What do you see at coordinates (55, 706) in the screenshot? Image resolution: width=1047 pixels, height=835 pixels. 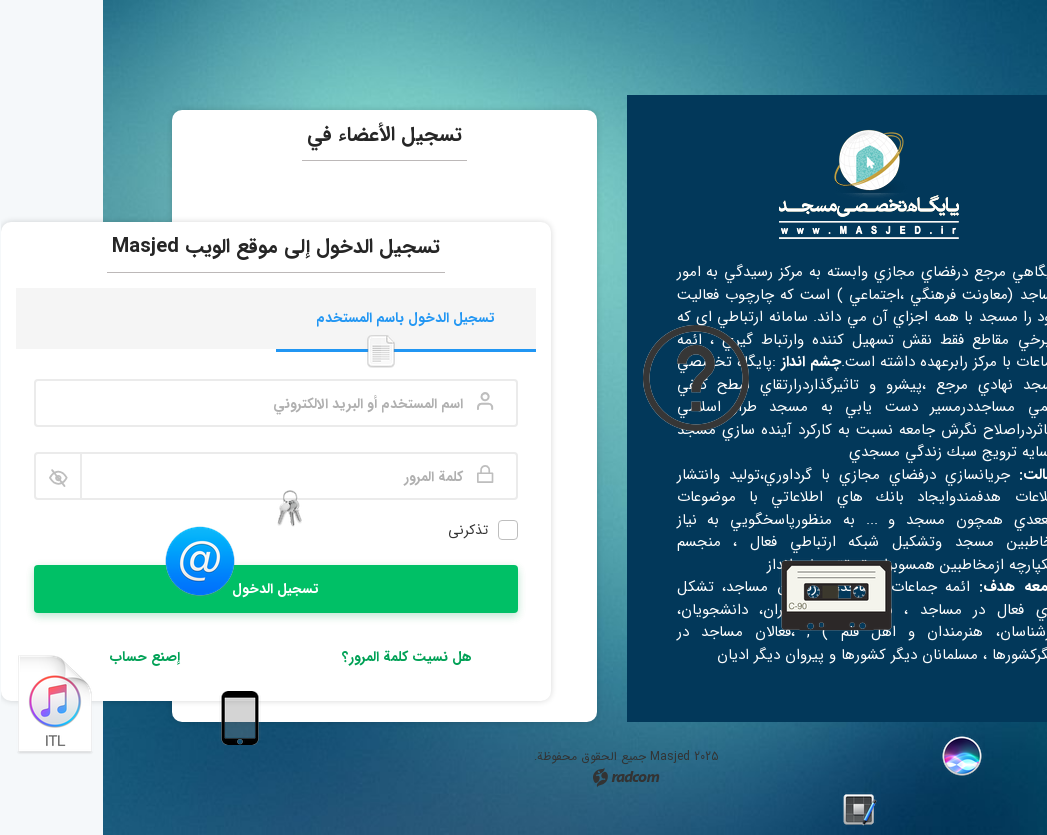 I see `iTunes library database file` at bounding box center [55, 706].